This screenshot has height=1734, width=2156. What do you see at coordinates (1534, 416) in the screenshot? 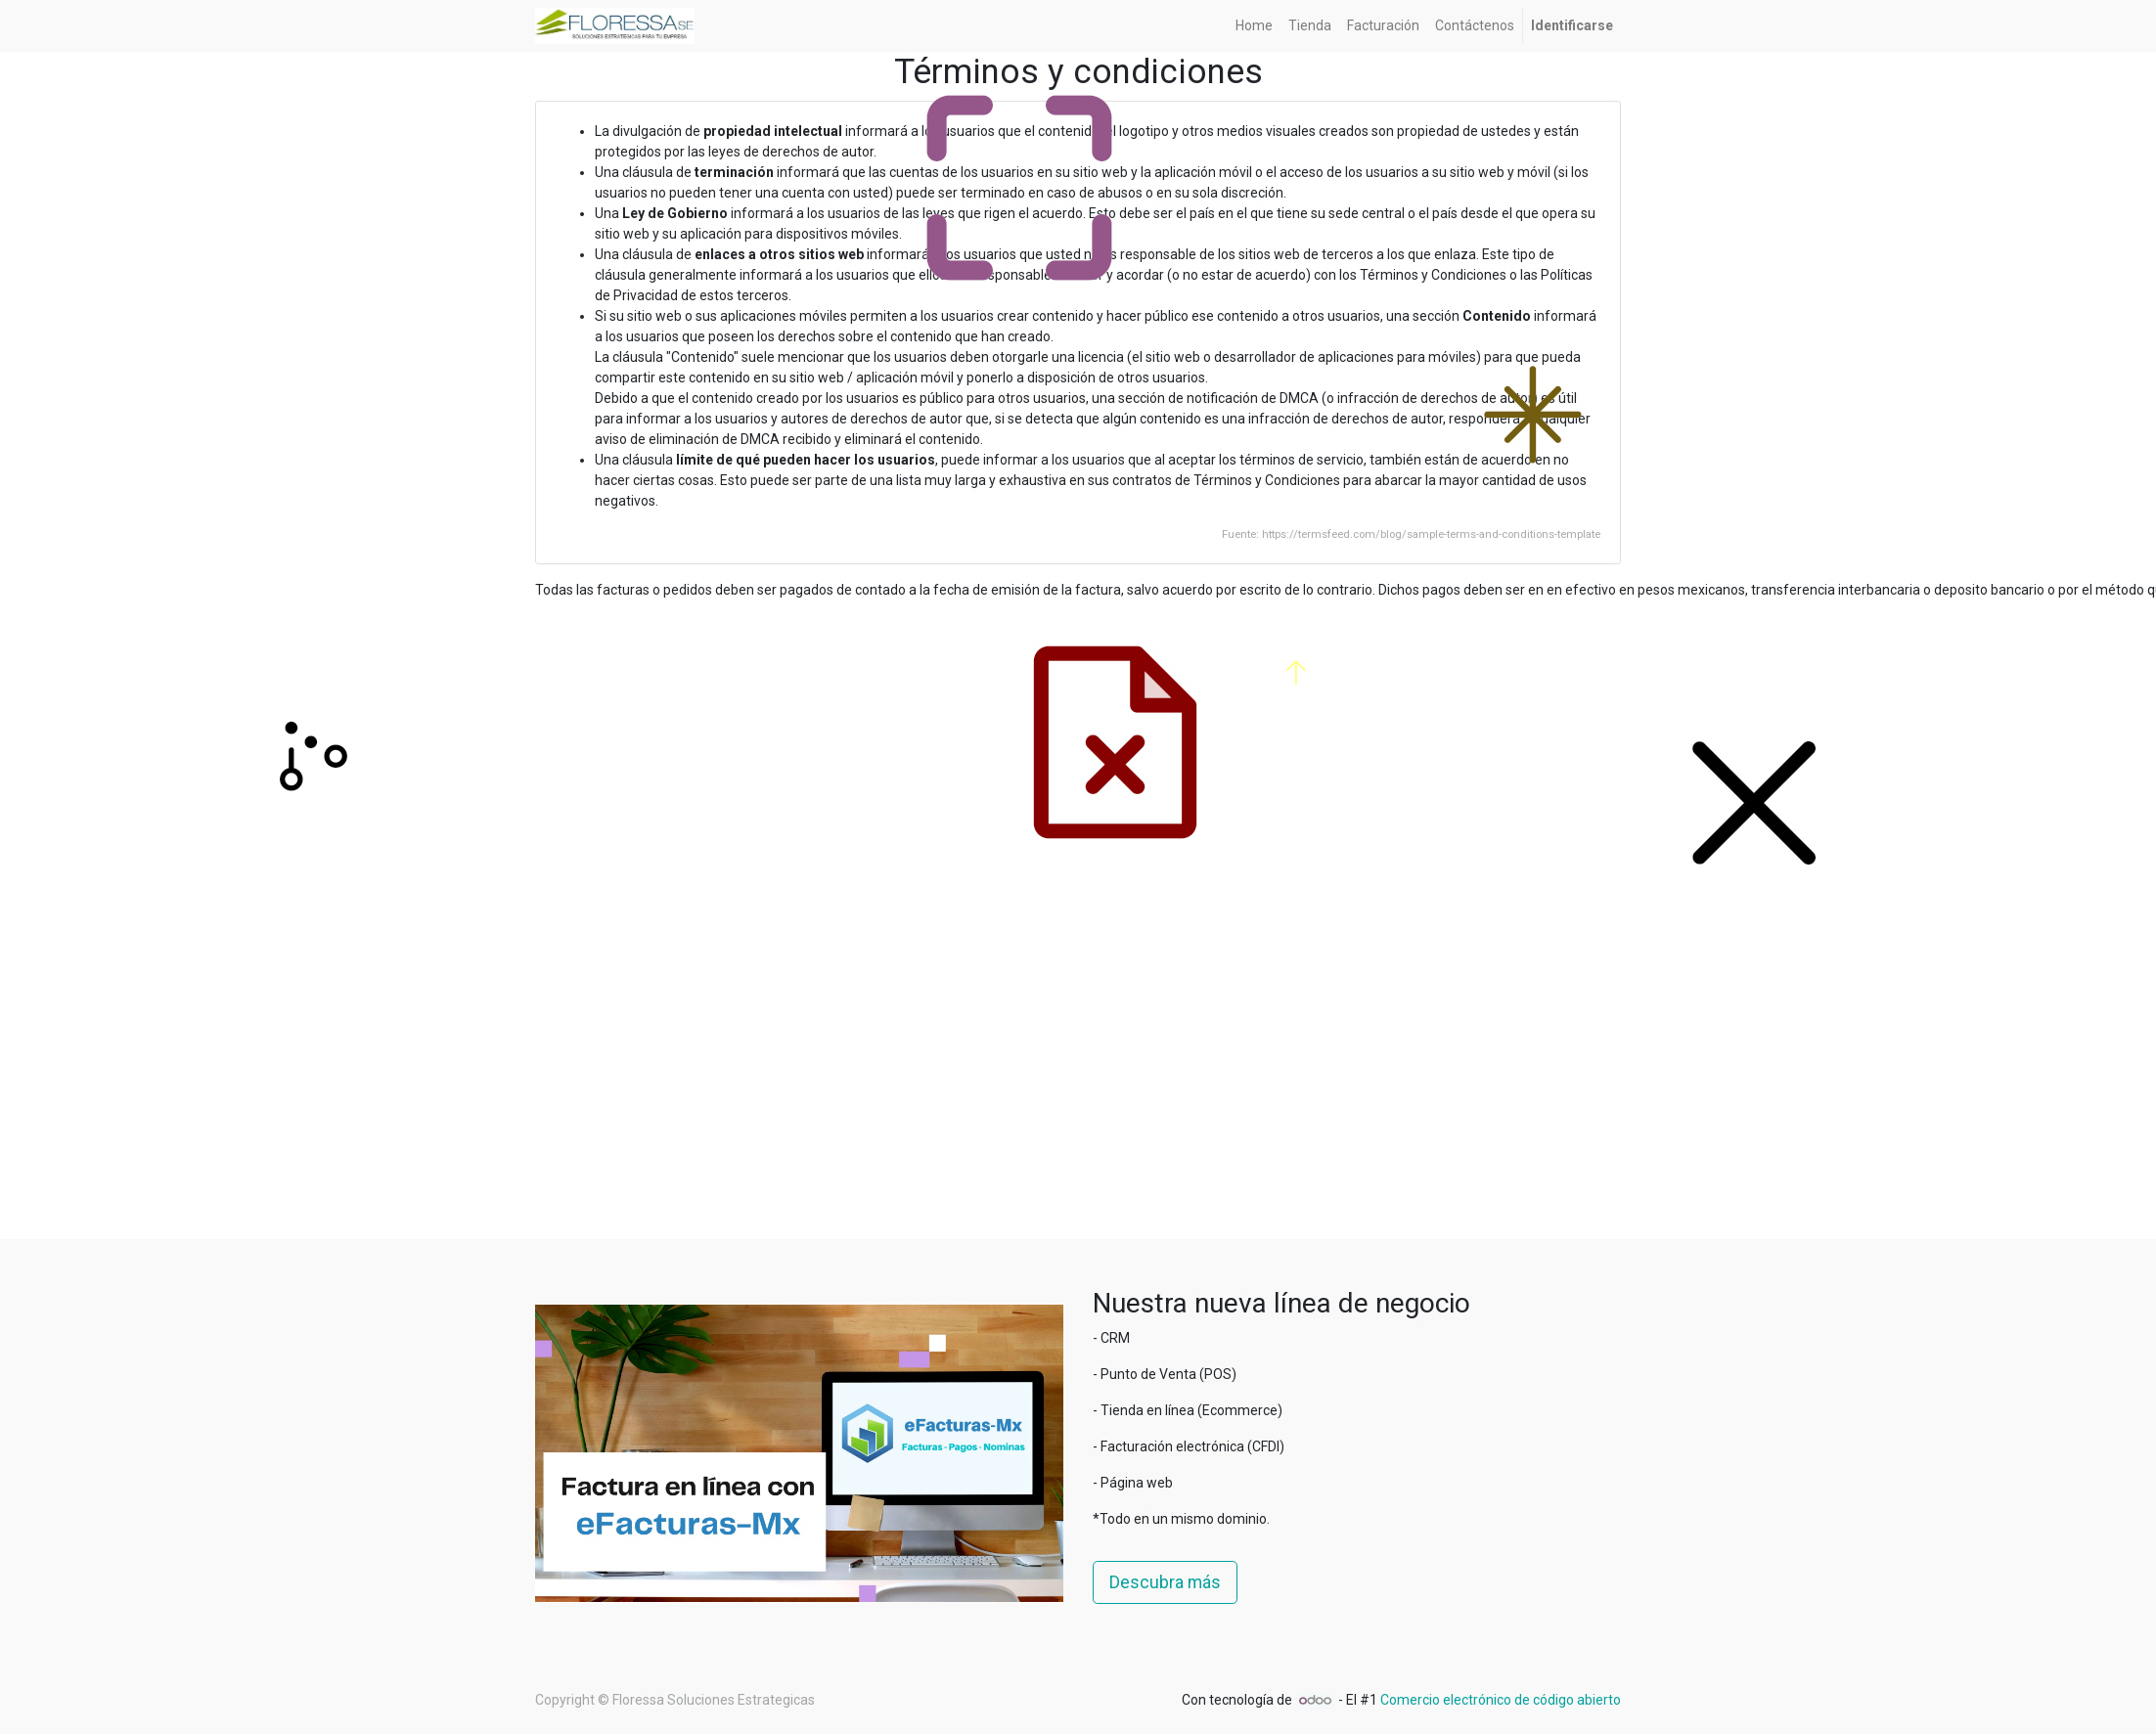
I see `indicates a featured or starred item` at bounding box center [1534, 416].